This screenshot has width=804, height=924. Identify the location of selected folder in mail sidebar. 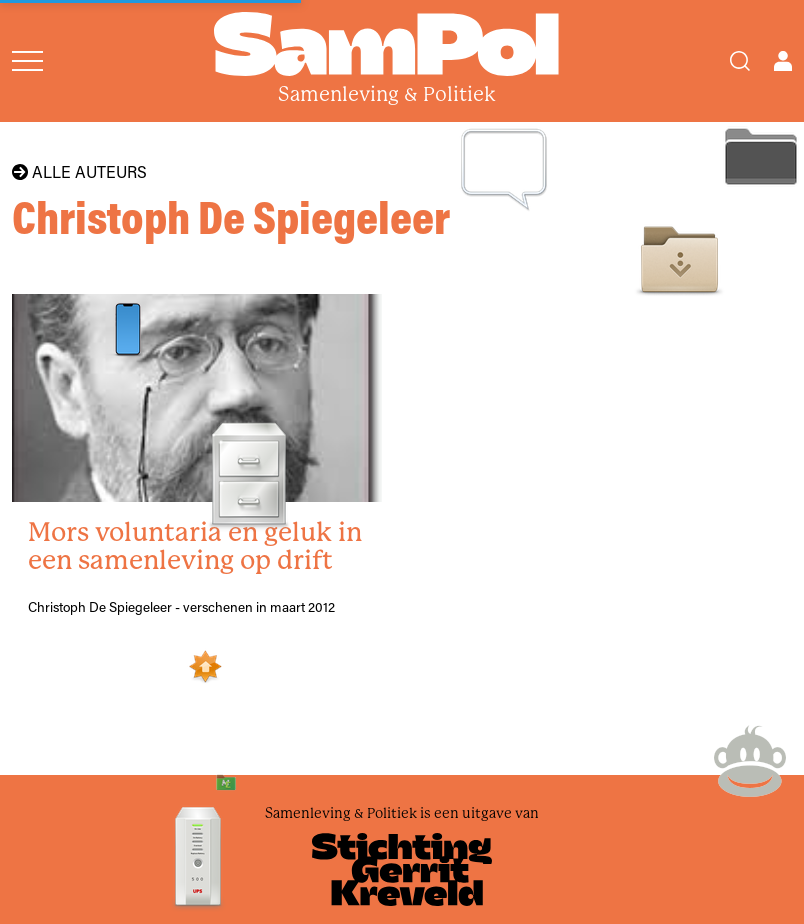
(761, 156).